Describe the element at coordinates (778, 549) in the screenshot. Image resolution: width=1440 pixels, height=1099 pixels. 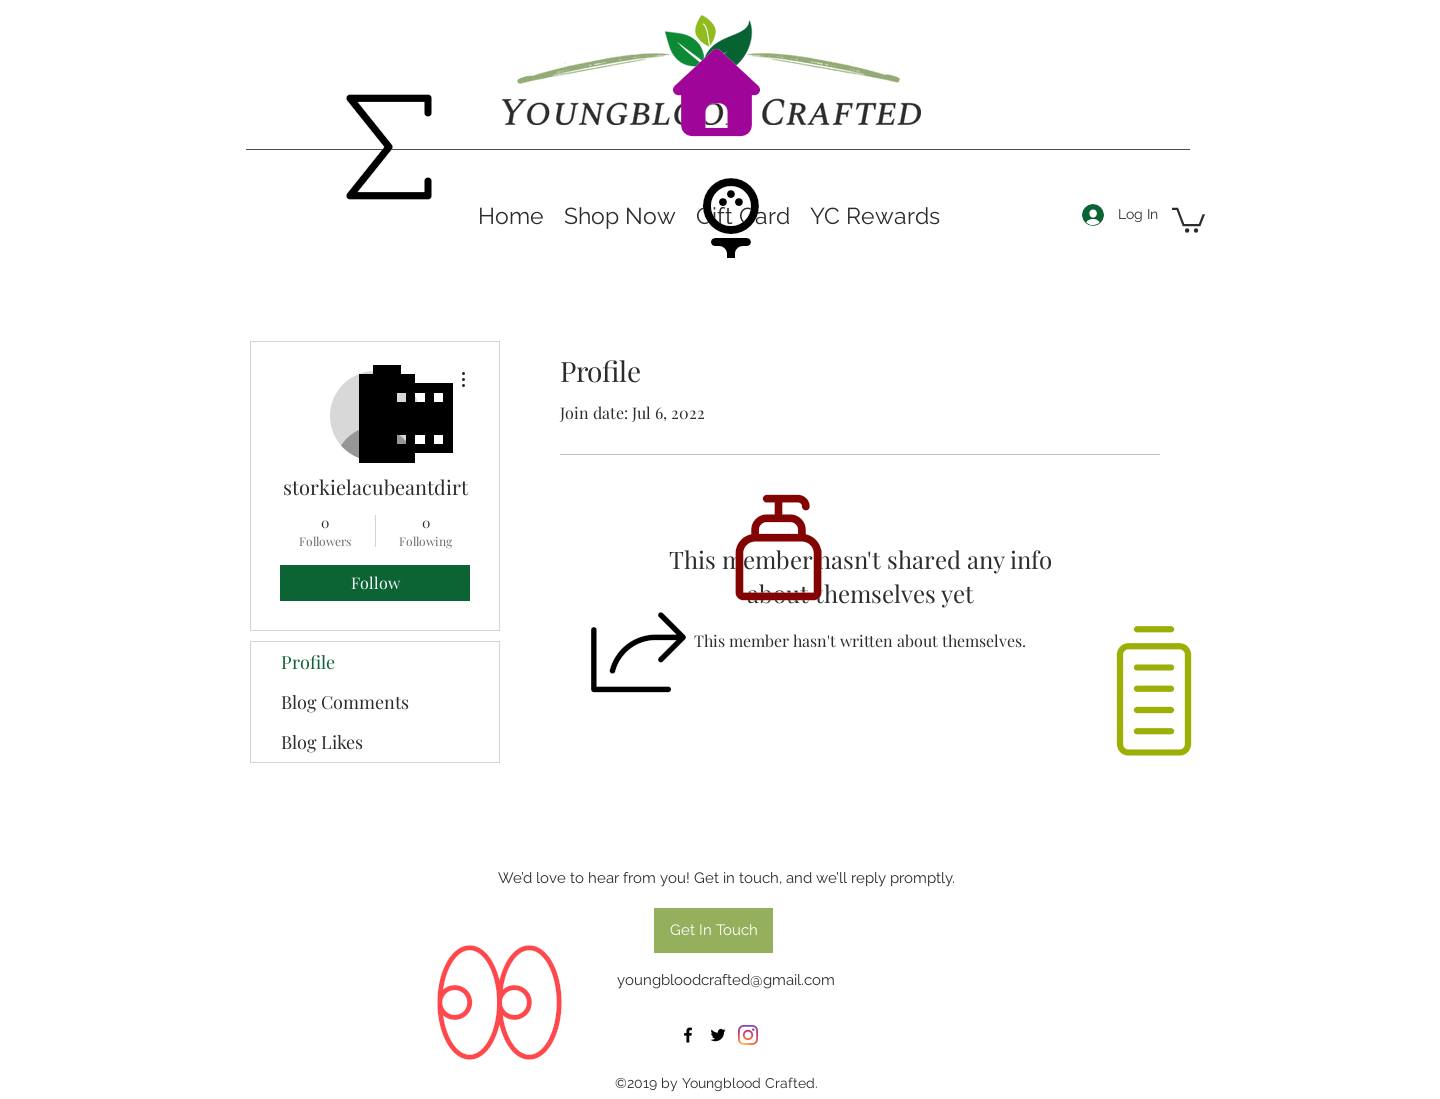
I see `access hand washing or hygiene instructions` at that location.